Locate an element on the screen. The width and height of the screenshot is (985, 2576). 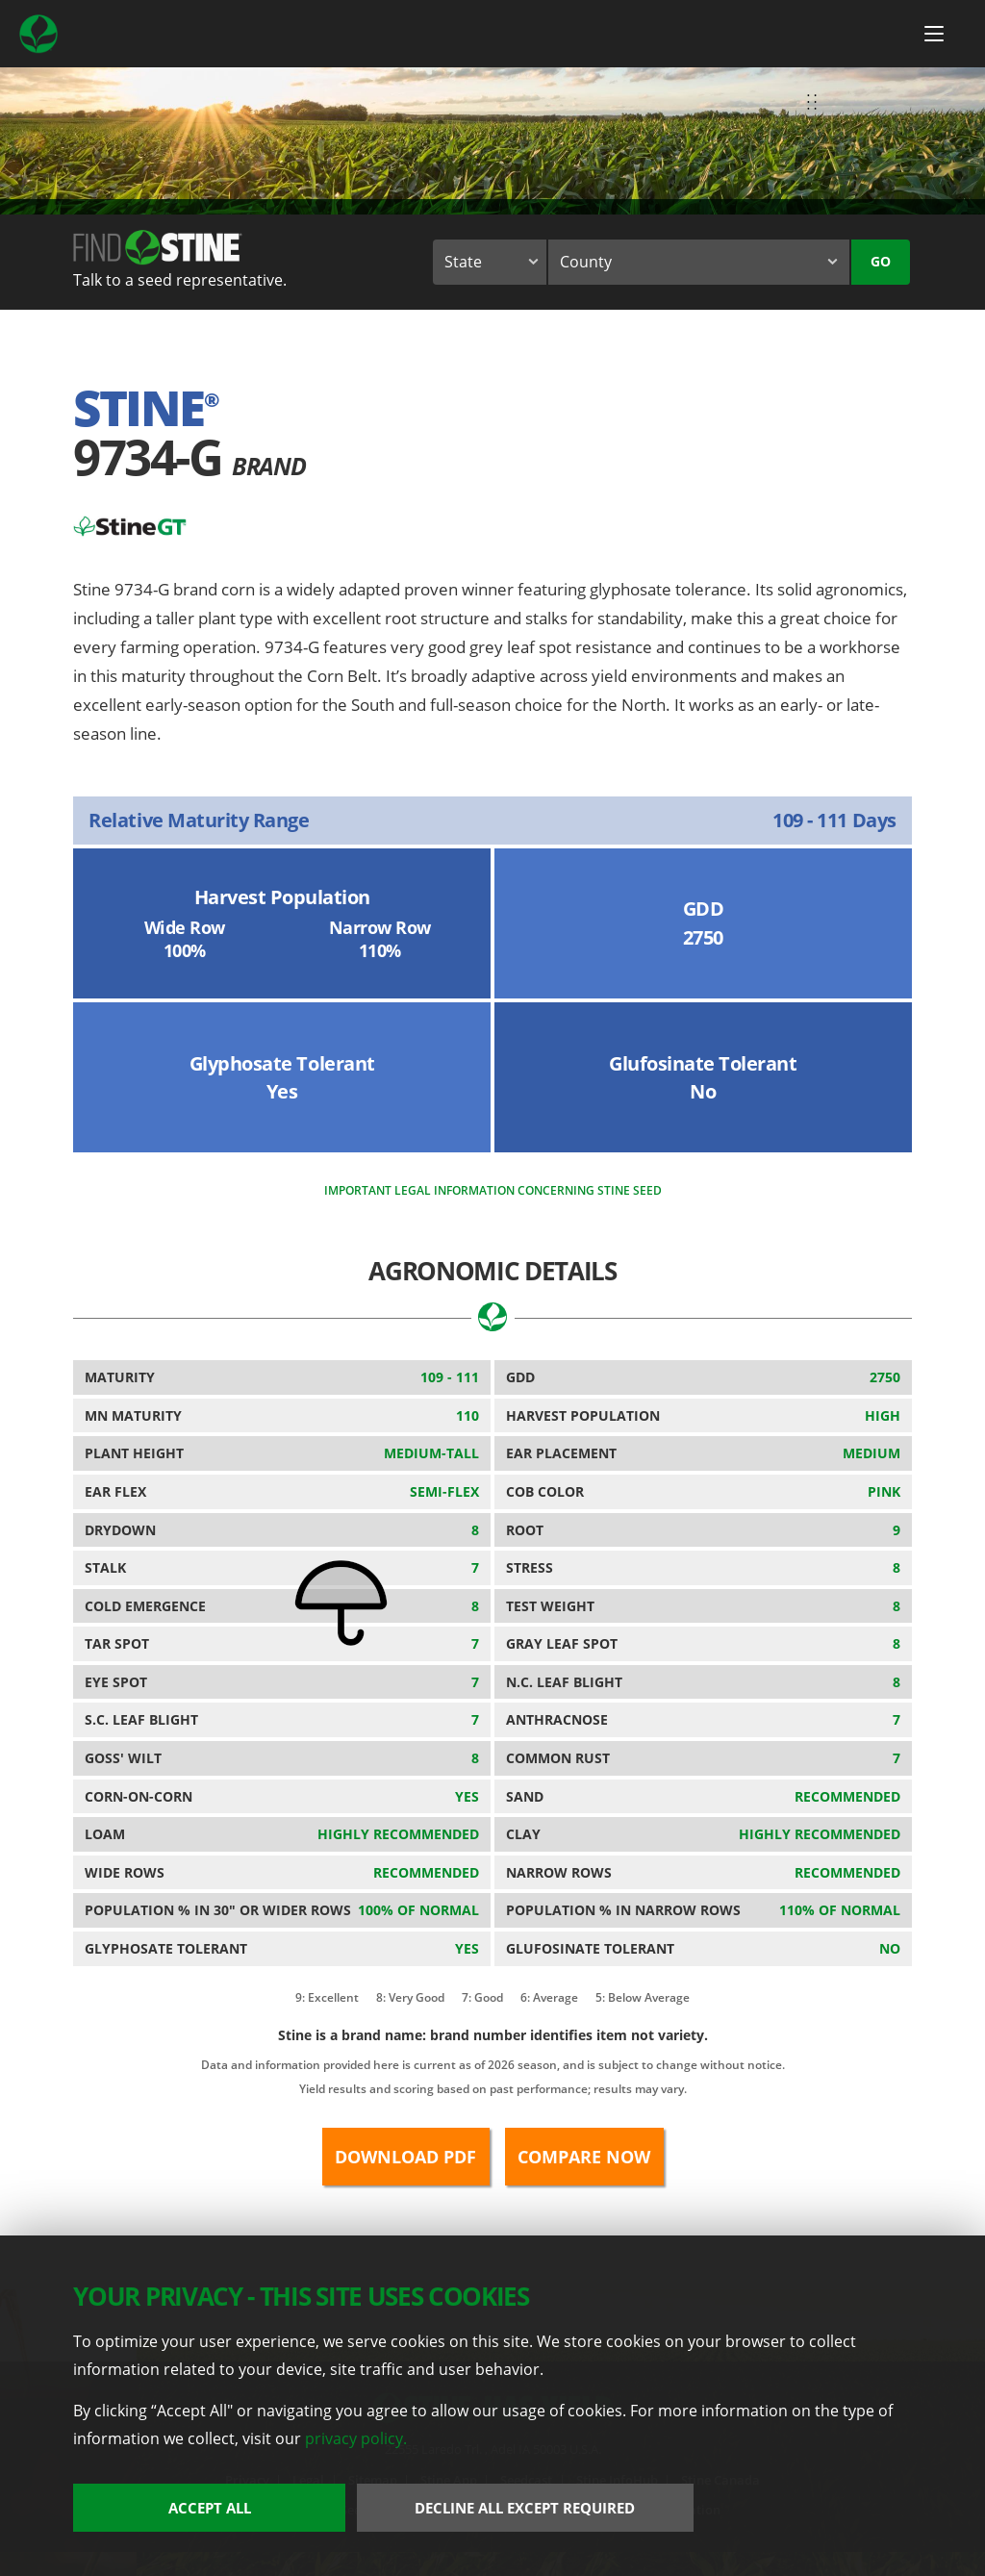
drag to reorder items is located at coordinates (812, 102).